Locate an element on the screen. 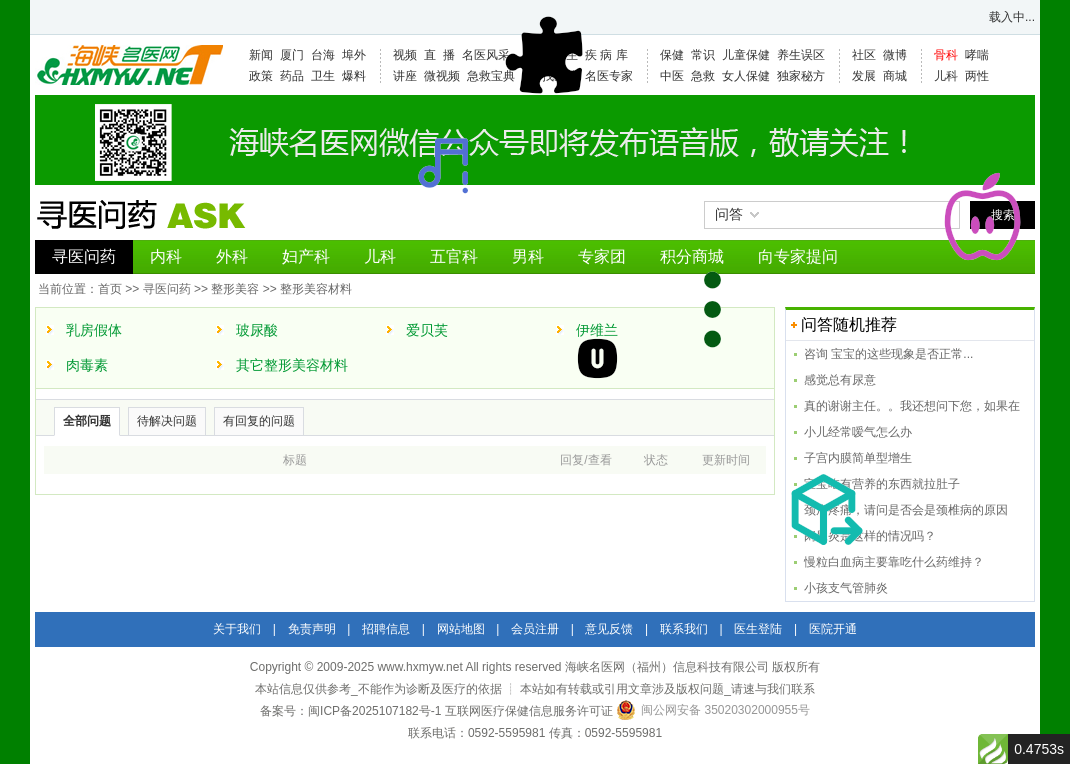  open more options menu is located at coordinates (712, 309).